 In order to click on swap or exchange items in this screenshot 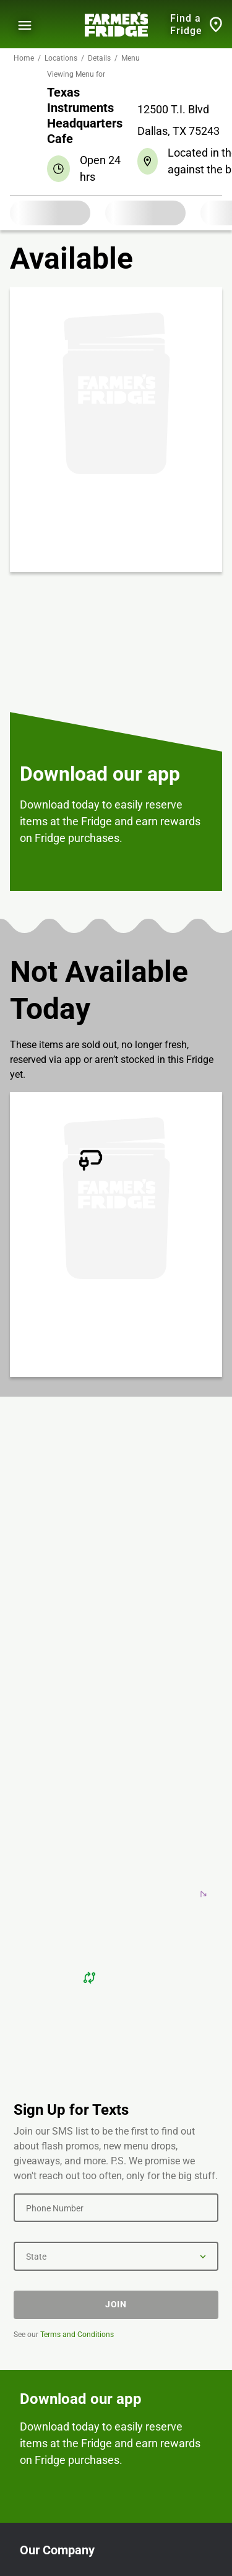, I will do `click(89, 1977)`.